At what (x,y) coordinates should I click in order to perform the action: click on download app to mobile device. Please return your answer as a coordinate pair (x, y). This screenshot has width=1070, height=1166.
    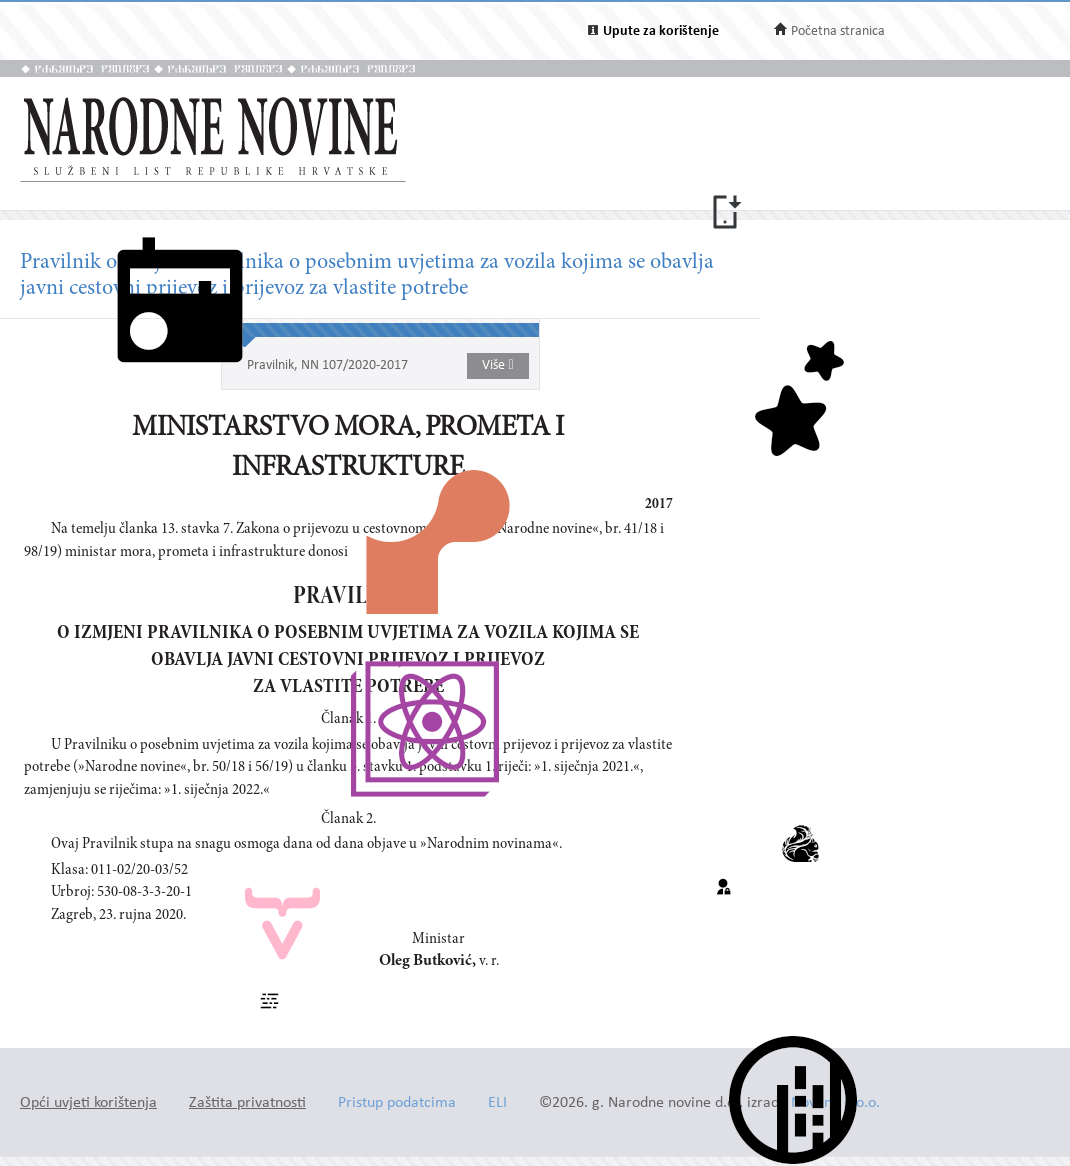
    Looking at the image, I should click on (725, 212).